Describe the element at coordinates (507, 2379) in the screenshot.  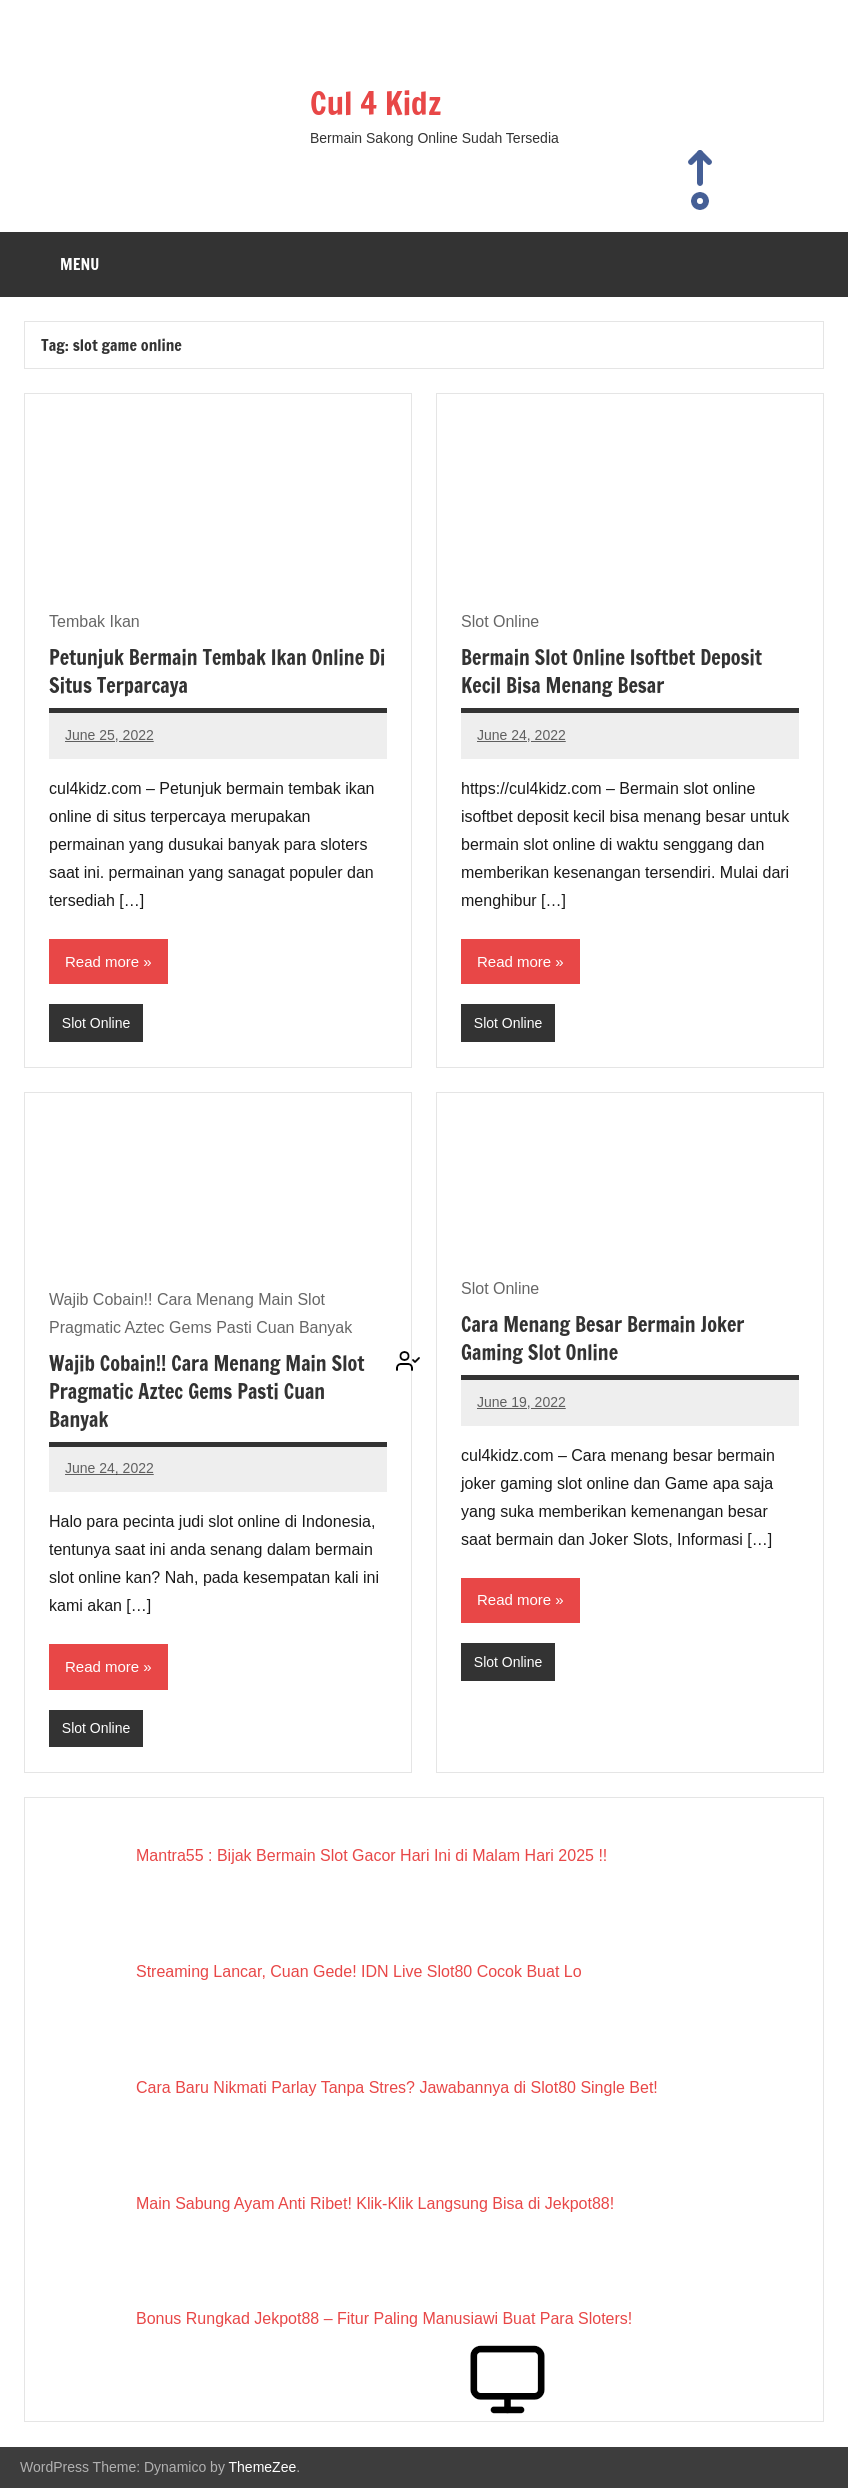
I see `switch to desktop display mode` at that location.